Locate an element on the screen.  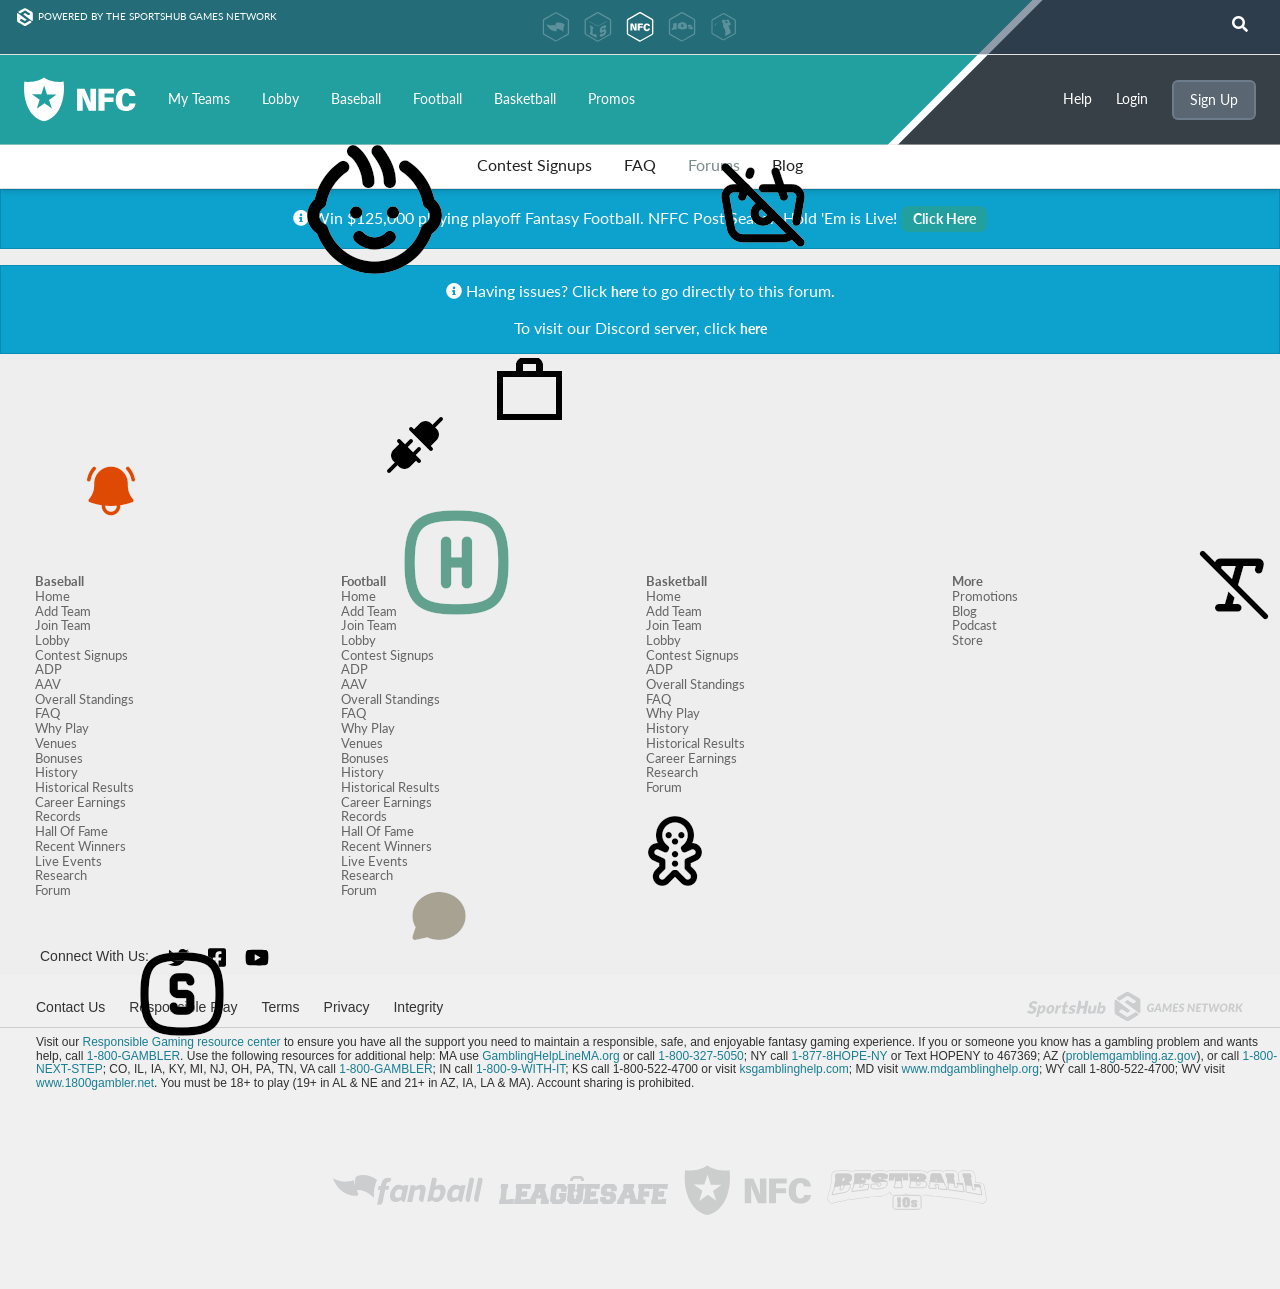
clear text formatting is located at coordinates (1234, 585).